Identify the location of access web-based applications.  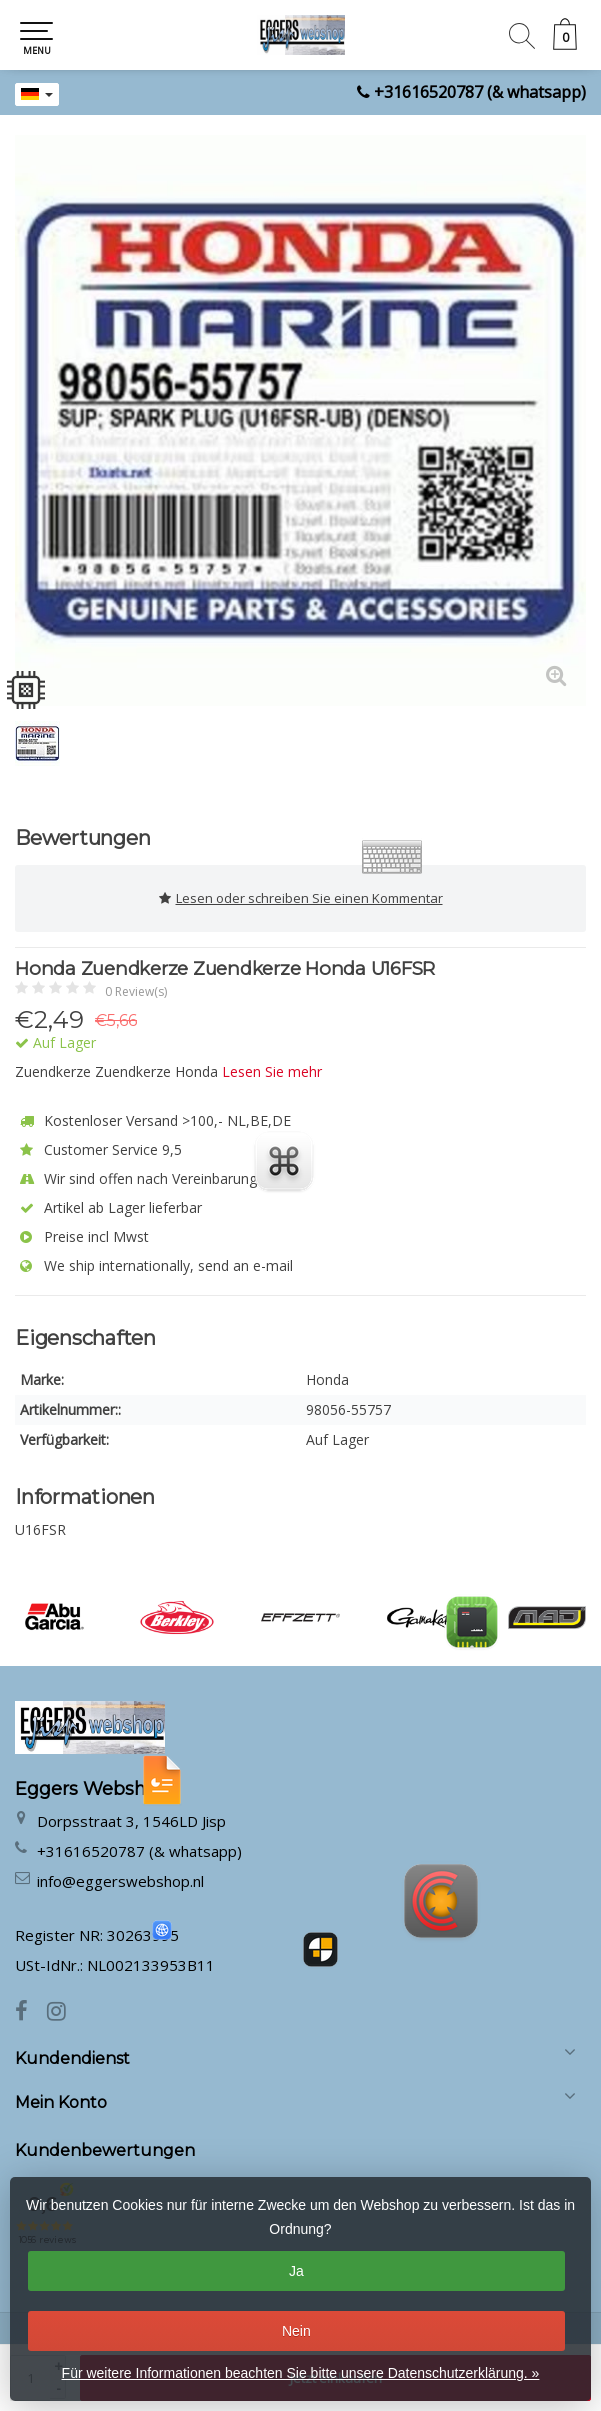
(162, 1930).